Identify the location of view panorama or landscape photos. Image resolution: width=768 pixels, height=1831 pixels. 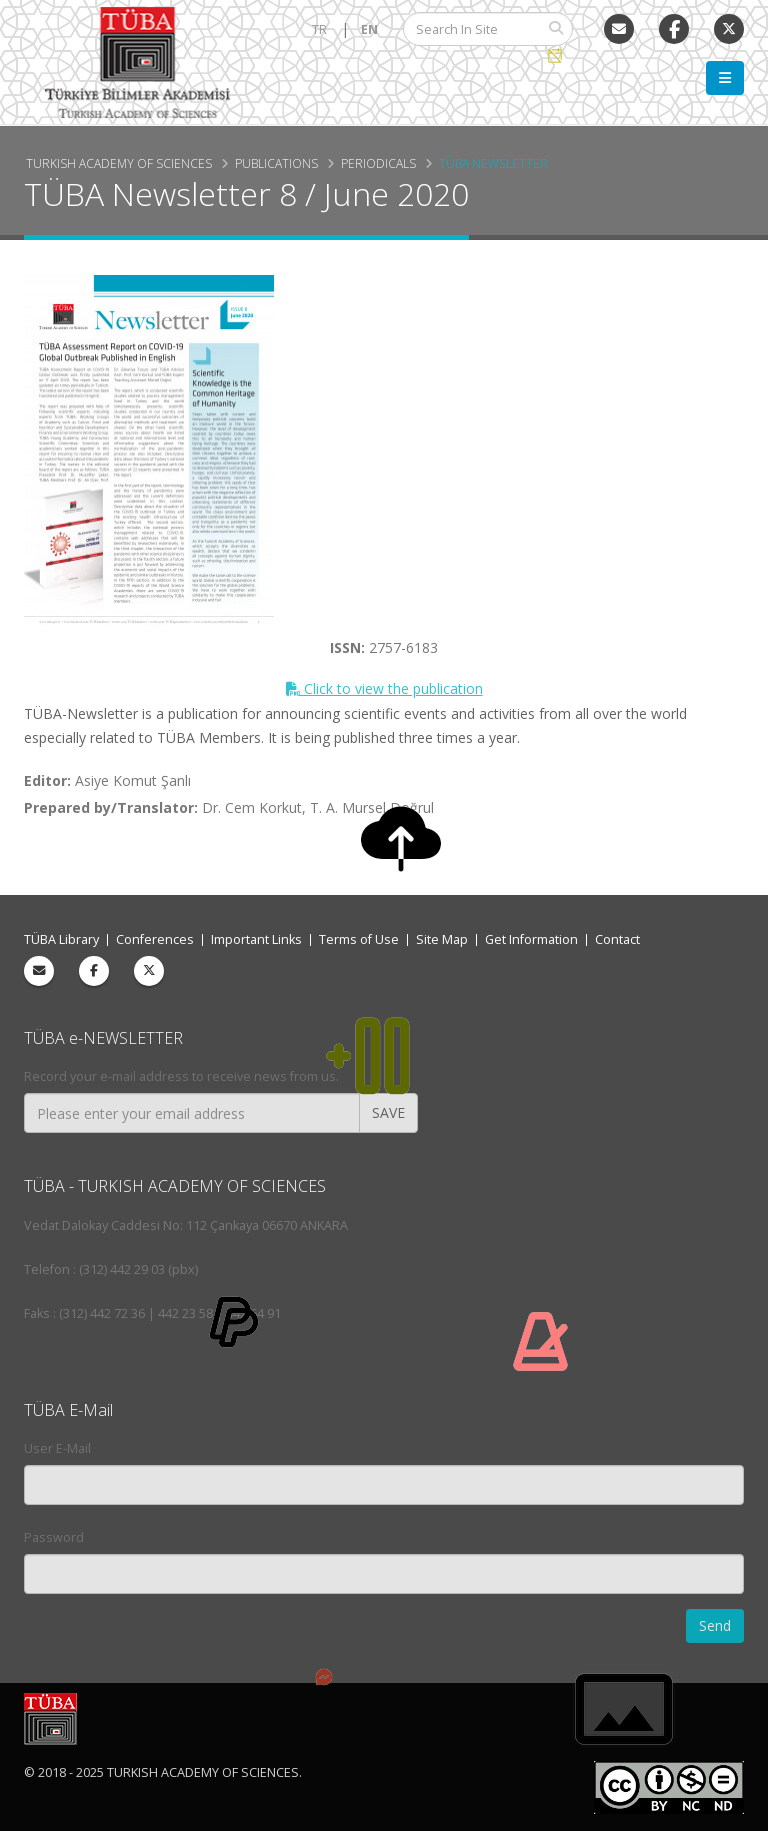
(624, 1709).